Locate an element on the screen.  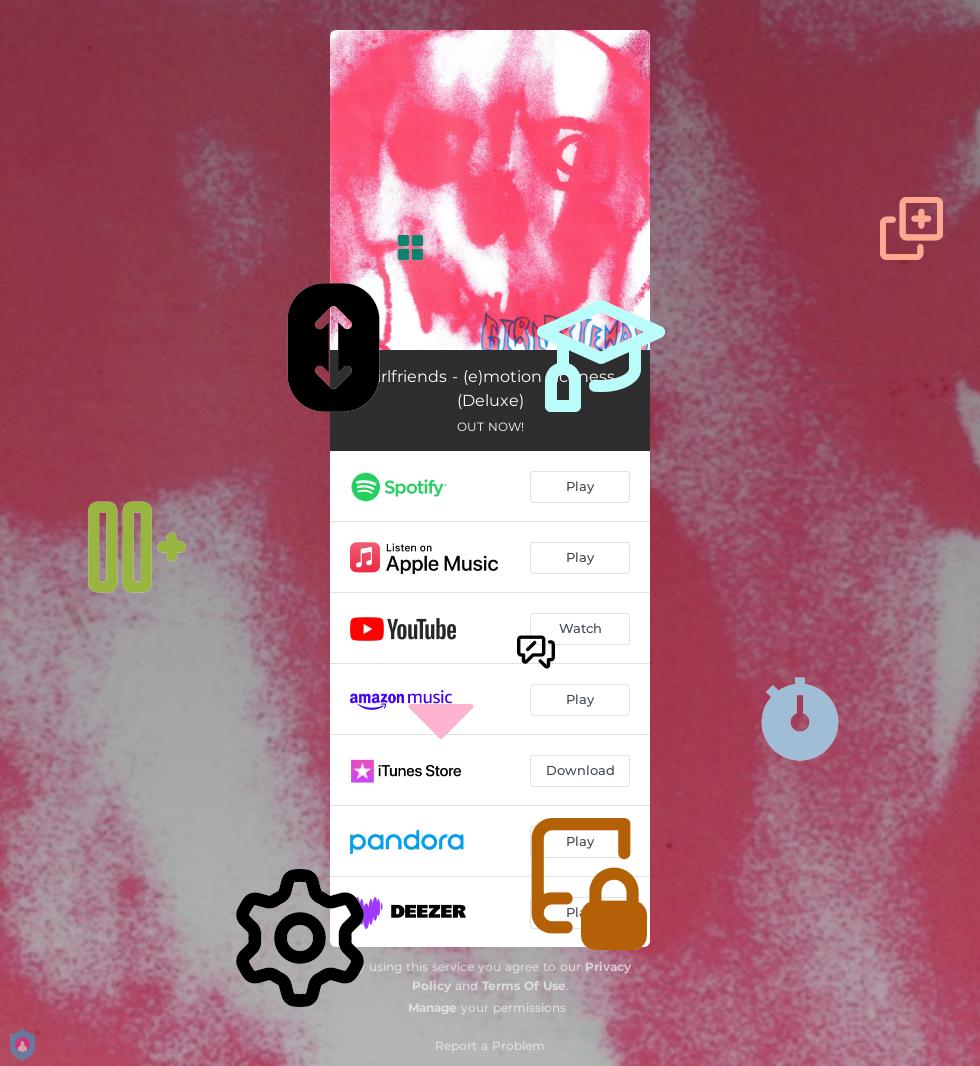
scroll up or down on the page is located at coordinates (333, 347).